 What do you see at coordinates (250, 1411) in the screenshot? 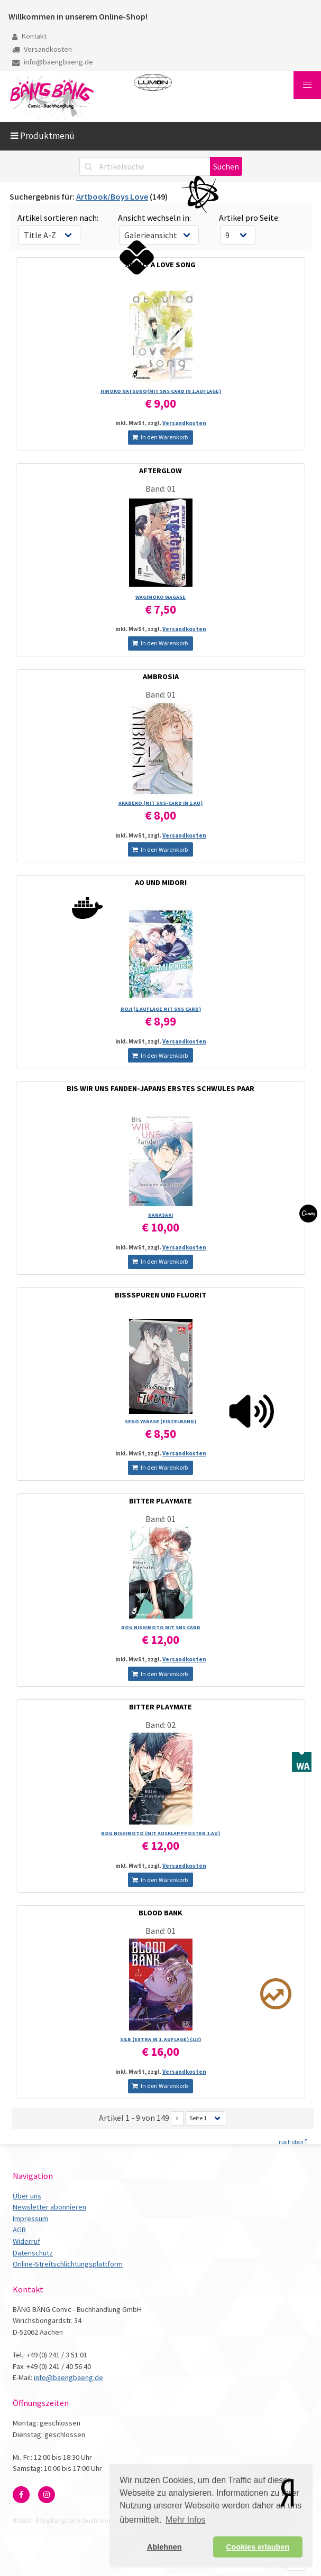
I see `volume is set to high` at bounding box center [250, 1411].